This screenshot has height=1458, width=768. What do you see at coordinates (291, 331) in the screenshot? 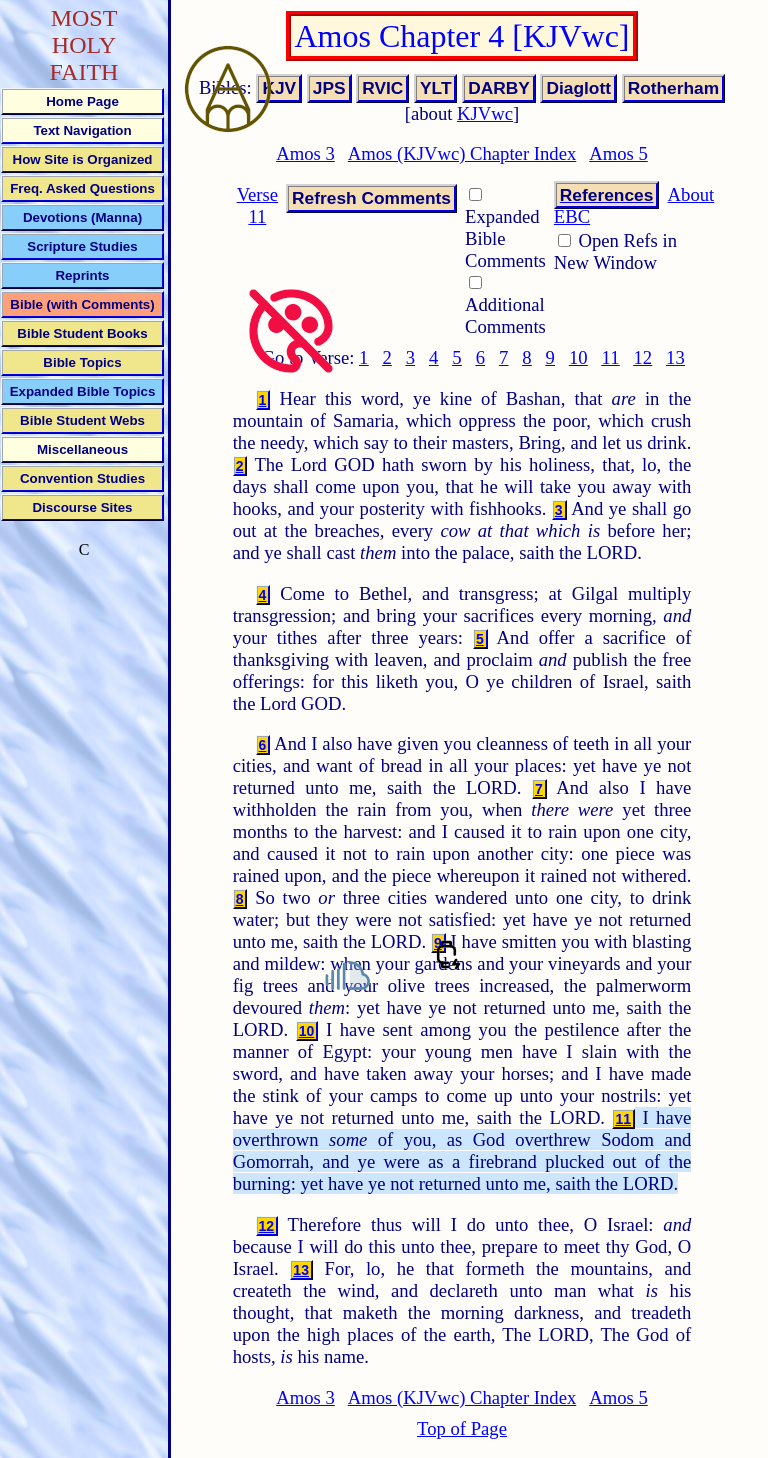
I see `disable color customization` at bounding box center [291, 331].